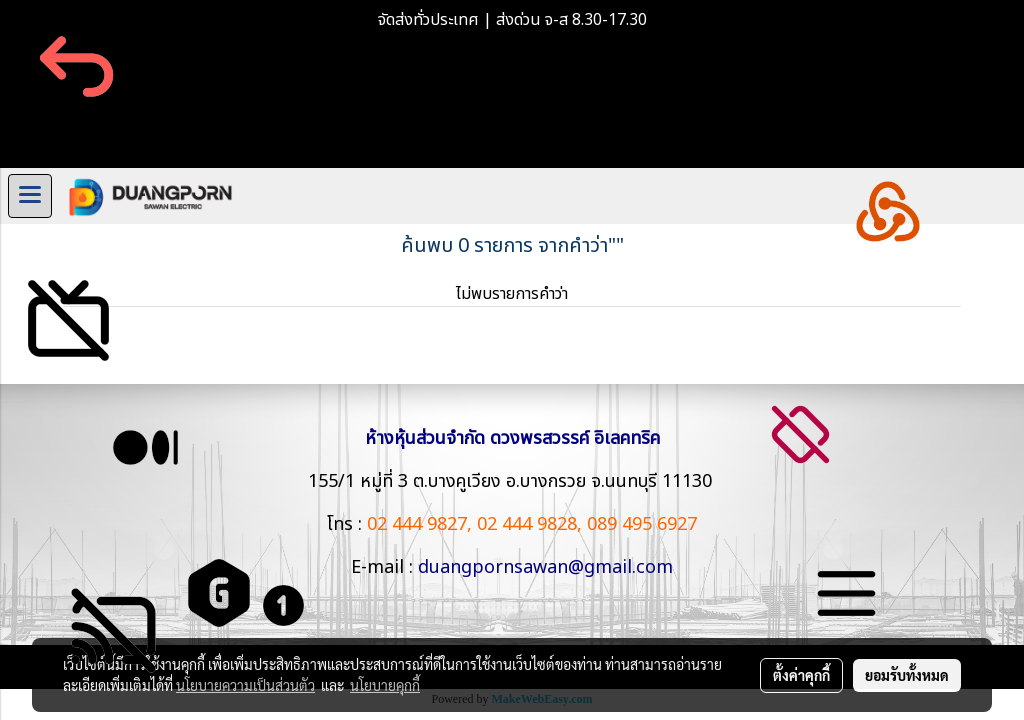 Image resolution: width=1024 pixels, height=720 pixels. What do you see at coordinates (145, 447) in the screenshot?
I see `open the Medium app` at bounding box center [145, 447].